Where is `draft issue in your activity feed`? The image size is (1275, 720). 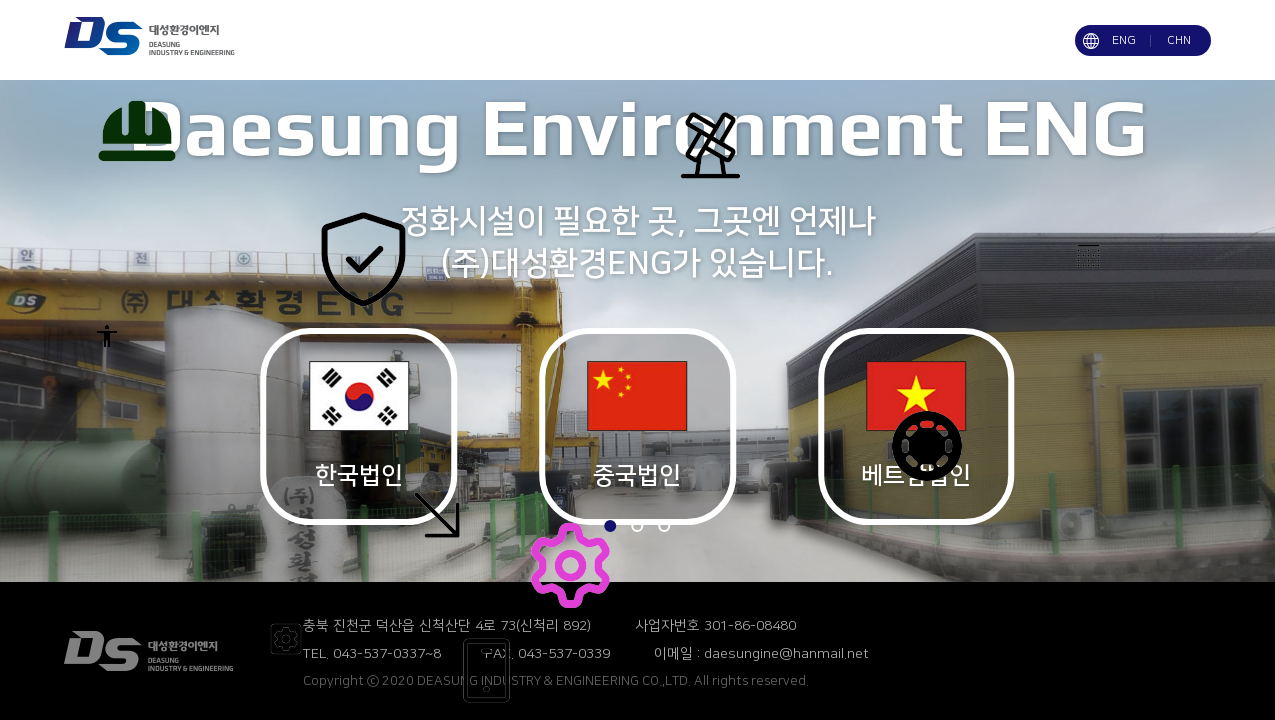 draft issue in your activity feed is located at coordinates (927, 446).